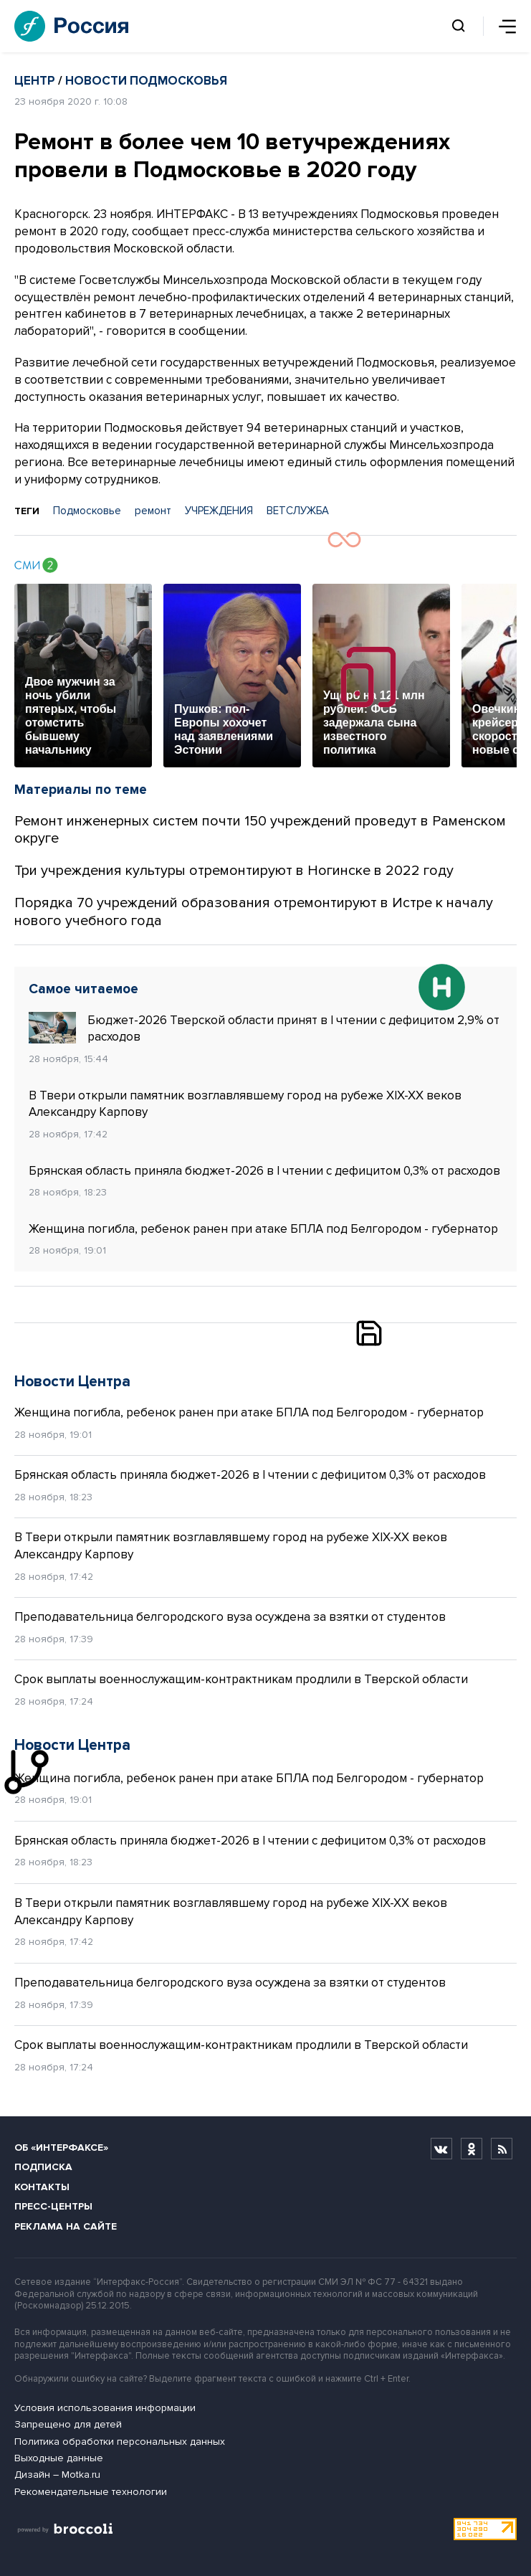 Image resolution: width=531 pixels, height=2576 pixels. I want to click on indicates unlimited or infinite content, so click(344, 539).